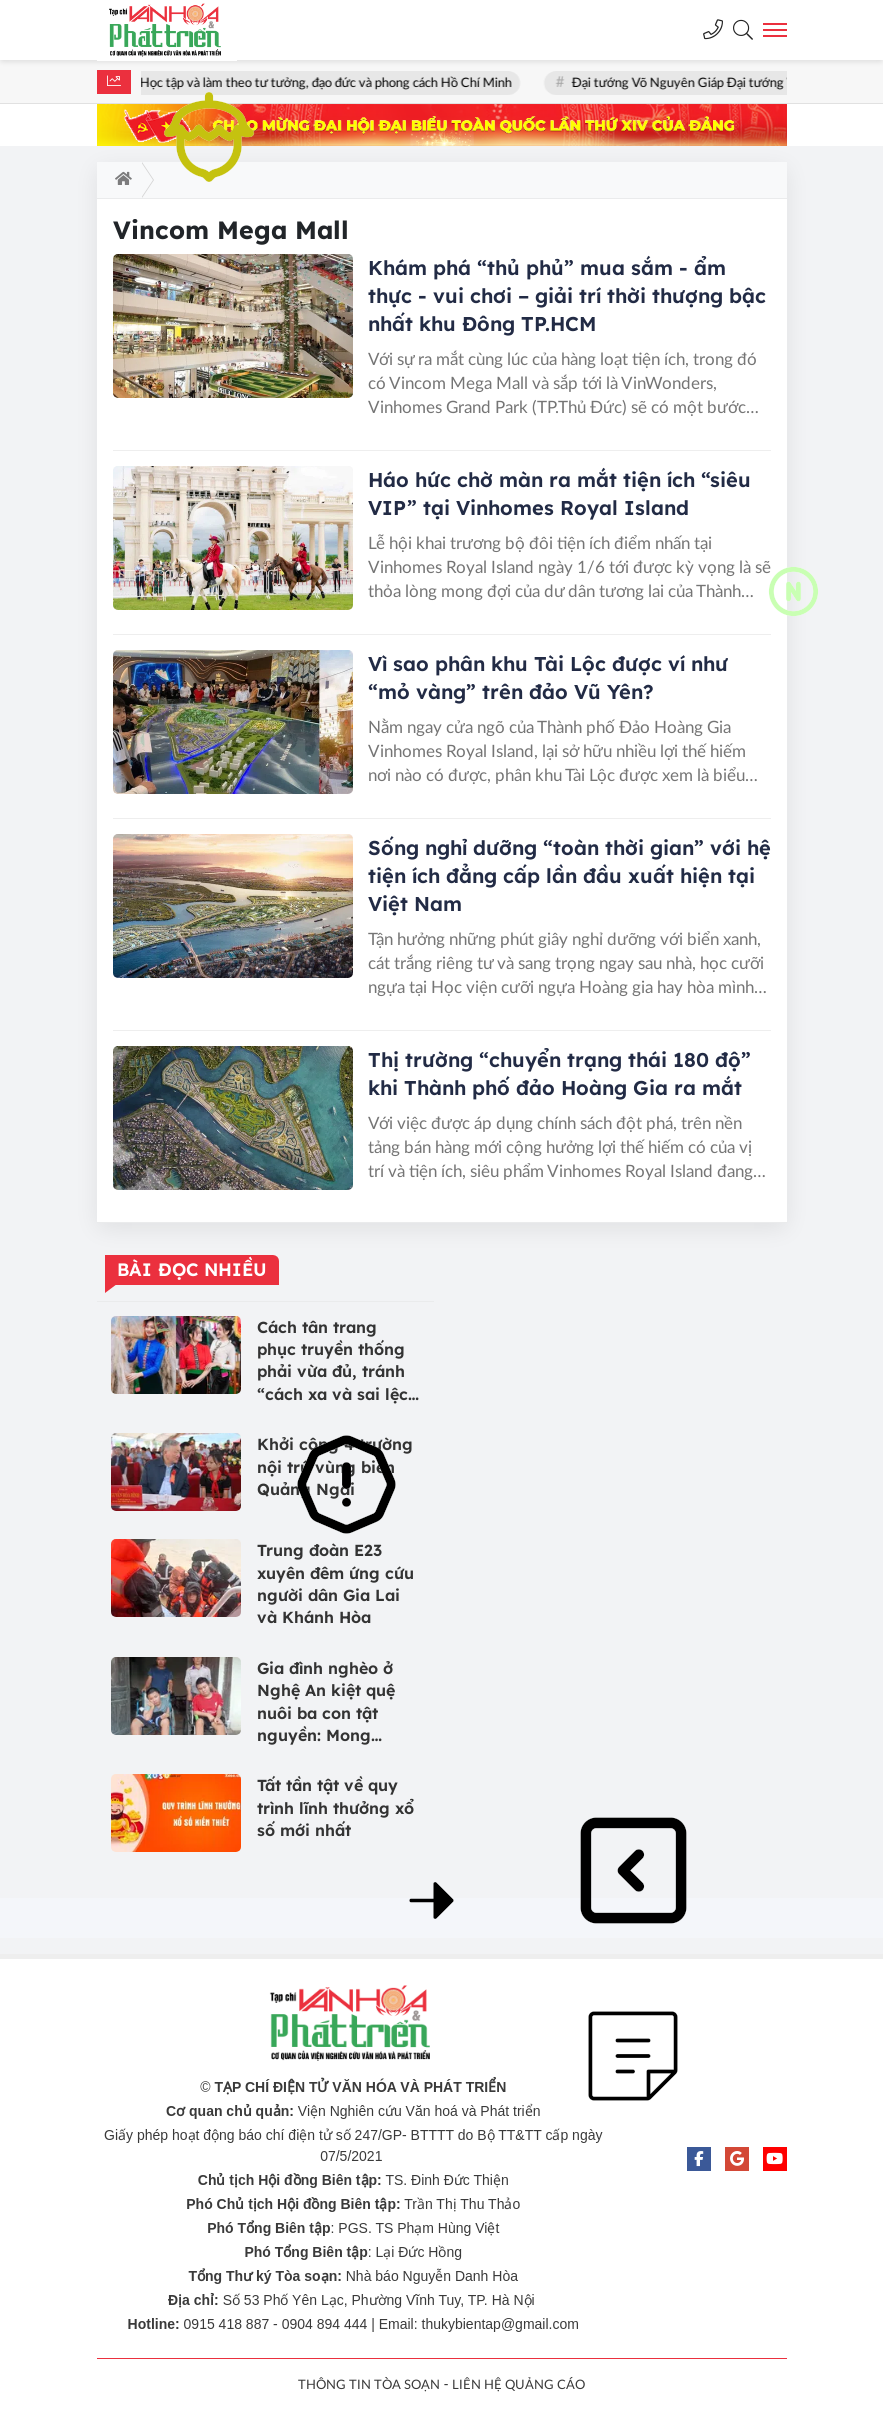 Image resolution: width=883 pixels, height=2411 pixels. I want to click on access settings or configuration options, so click(209, 137).